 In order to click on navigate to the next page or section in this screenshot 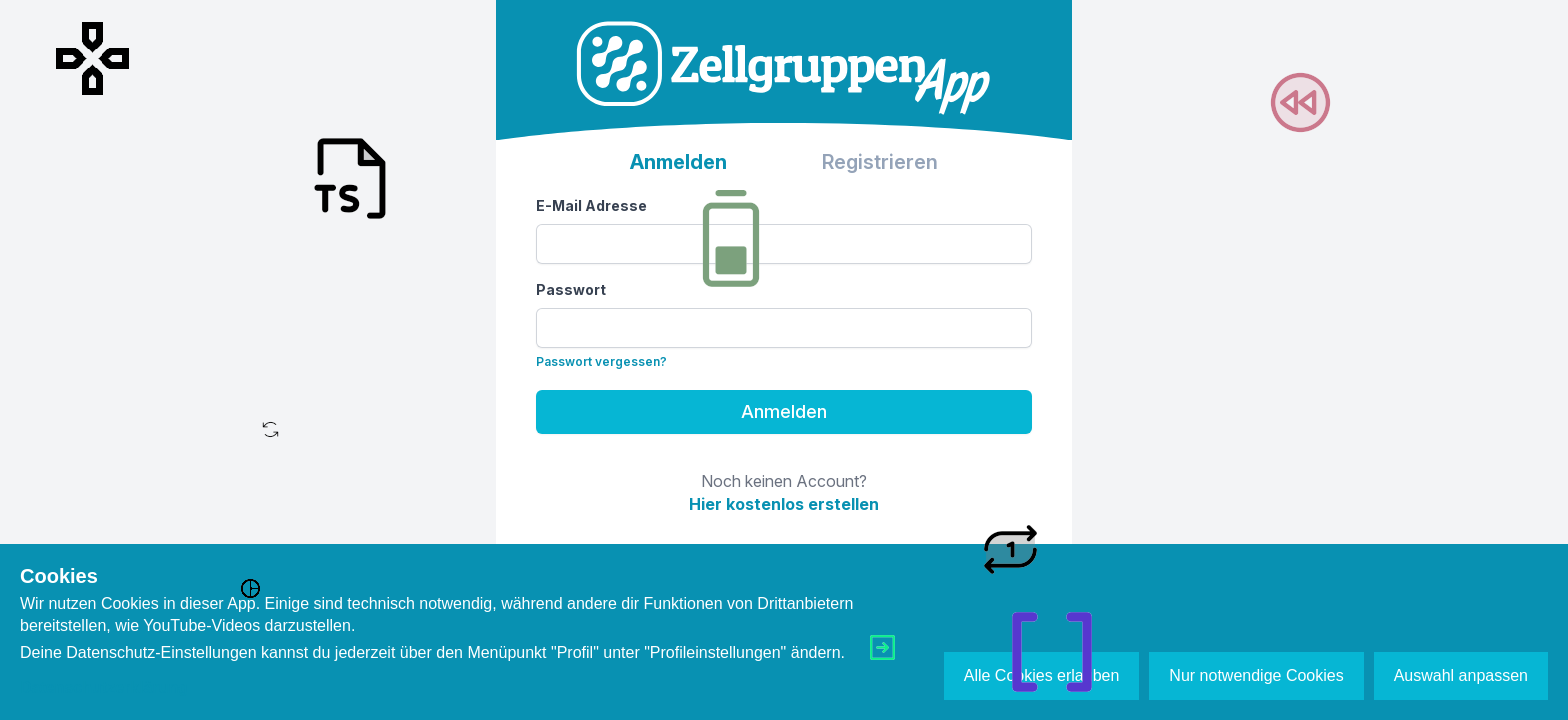, I will do `click(882, 647)`.